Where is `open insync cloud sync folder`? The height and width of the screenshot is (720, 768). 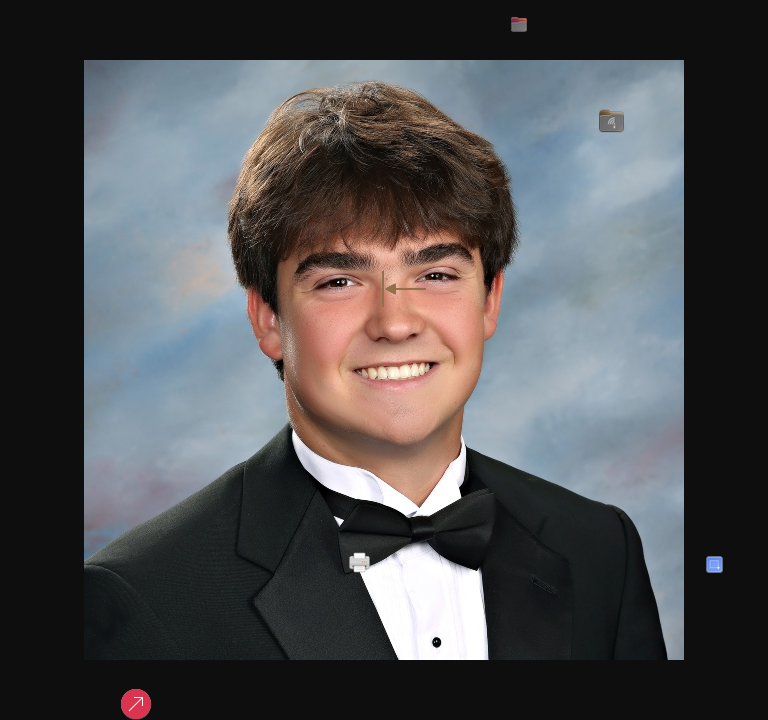
open insync cloud sync folder is located at coordinates (611, 120).